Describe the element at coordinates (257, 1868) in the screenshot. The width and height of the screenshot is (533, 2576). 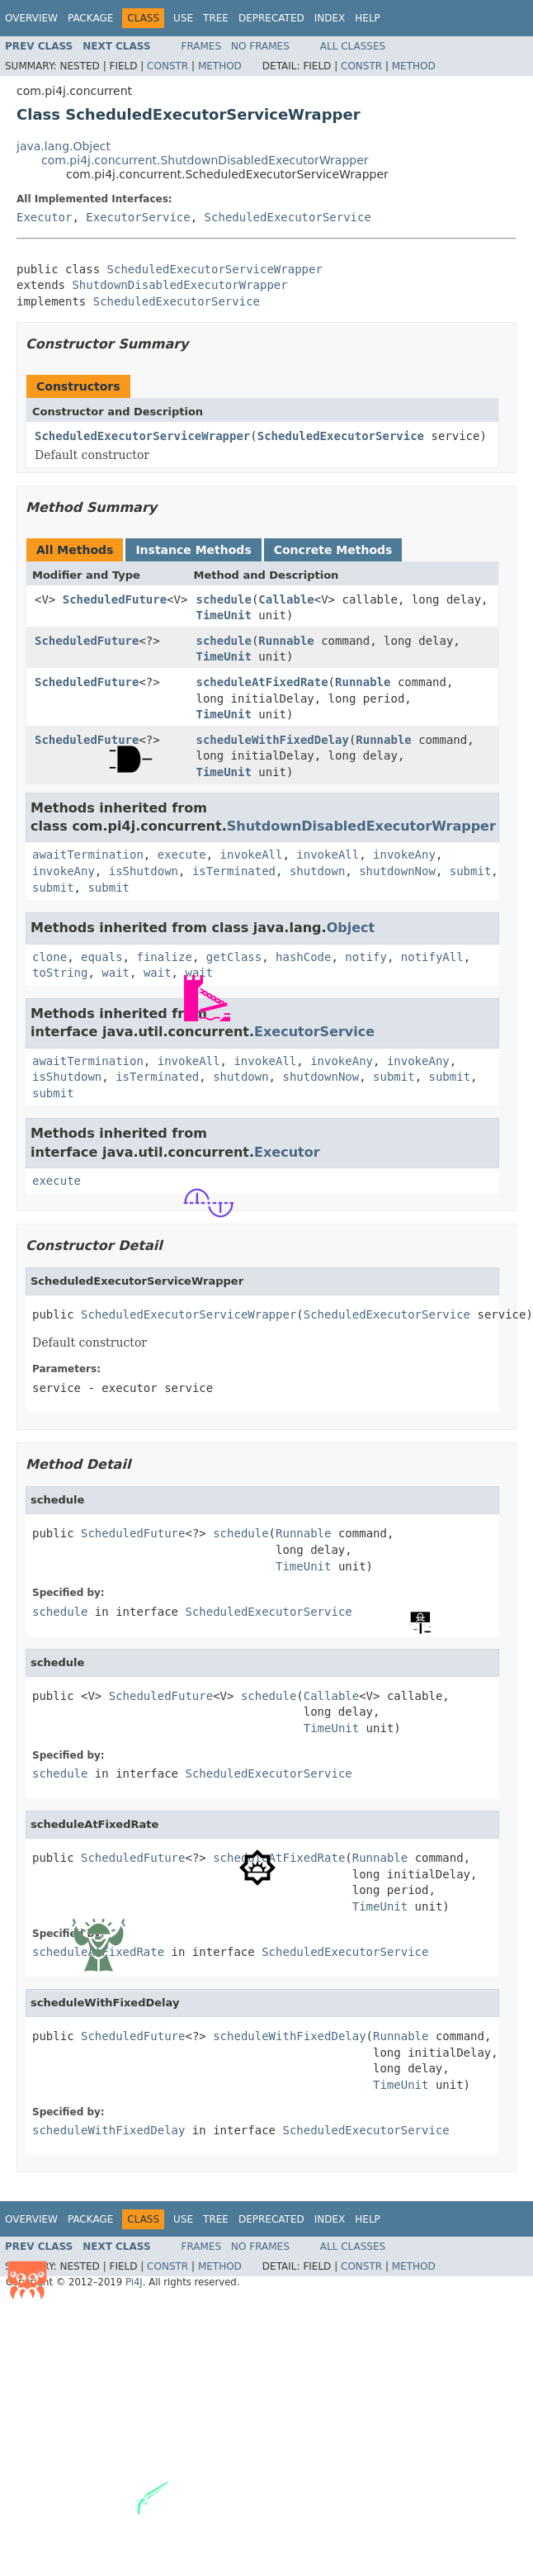
I see `decorative badge or achievement icon` at that location.